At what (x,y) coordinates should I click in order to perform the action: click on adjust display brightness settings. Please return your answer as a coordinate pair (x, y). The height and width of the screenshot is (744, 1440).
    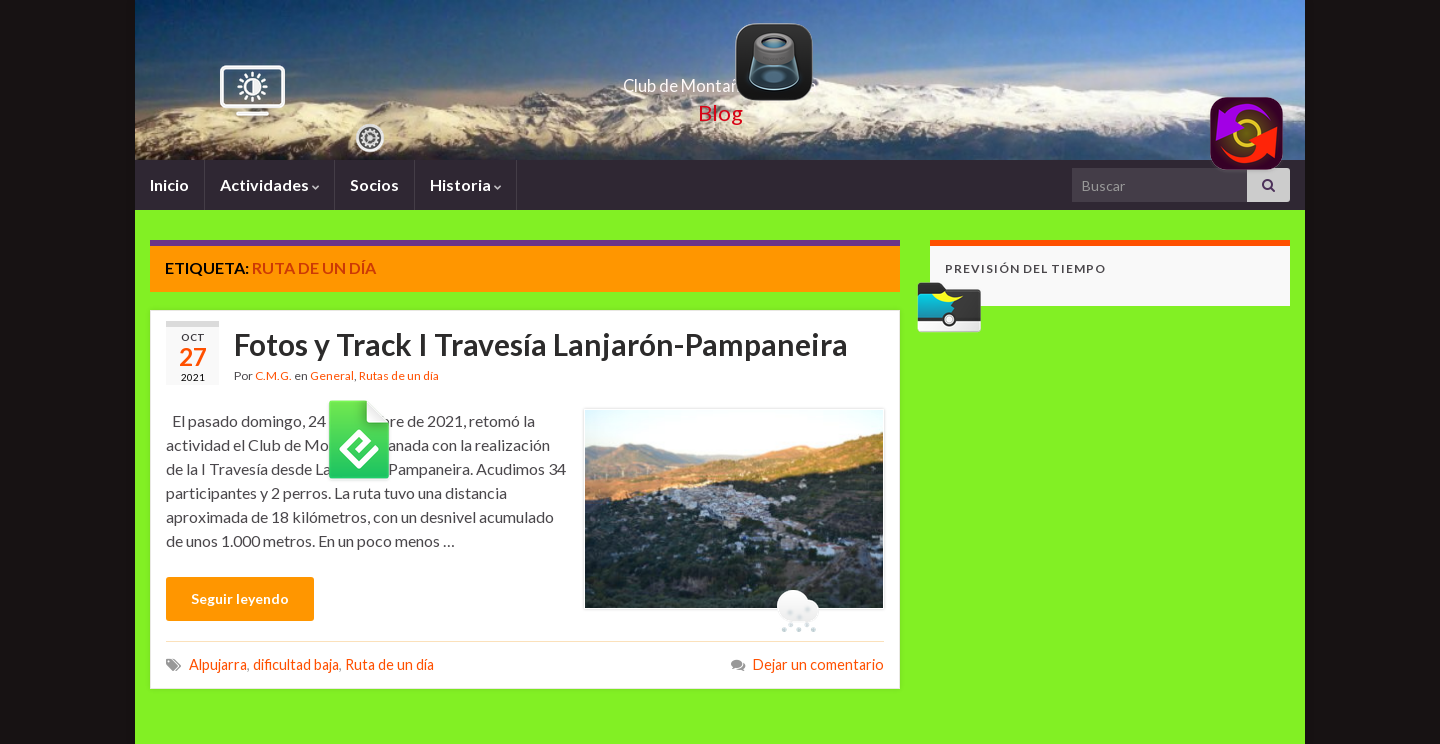
    Looking at the image, I should click on (252, 90).